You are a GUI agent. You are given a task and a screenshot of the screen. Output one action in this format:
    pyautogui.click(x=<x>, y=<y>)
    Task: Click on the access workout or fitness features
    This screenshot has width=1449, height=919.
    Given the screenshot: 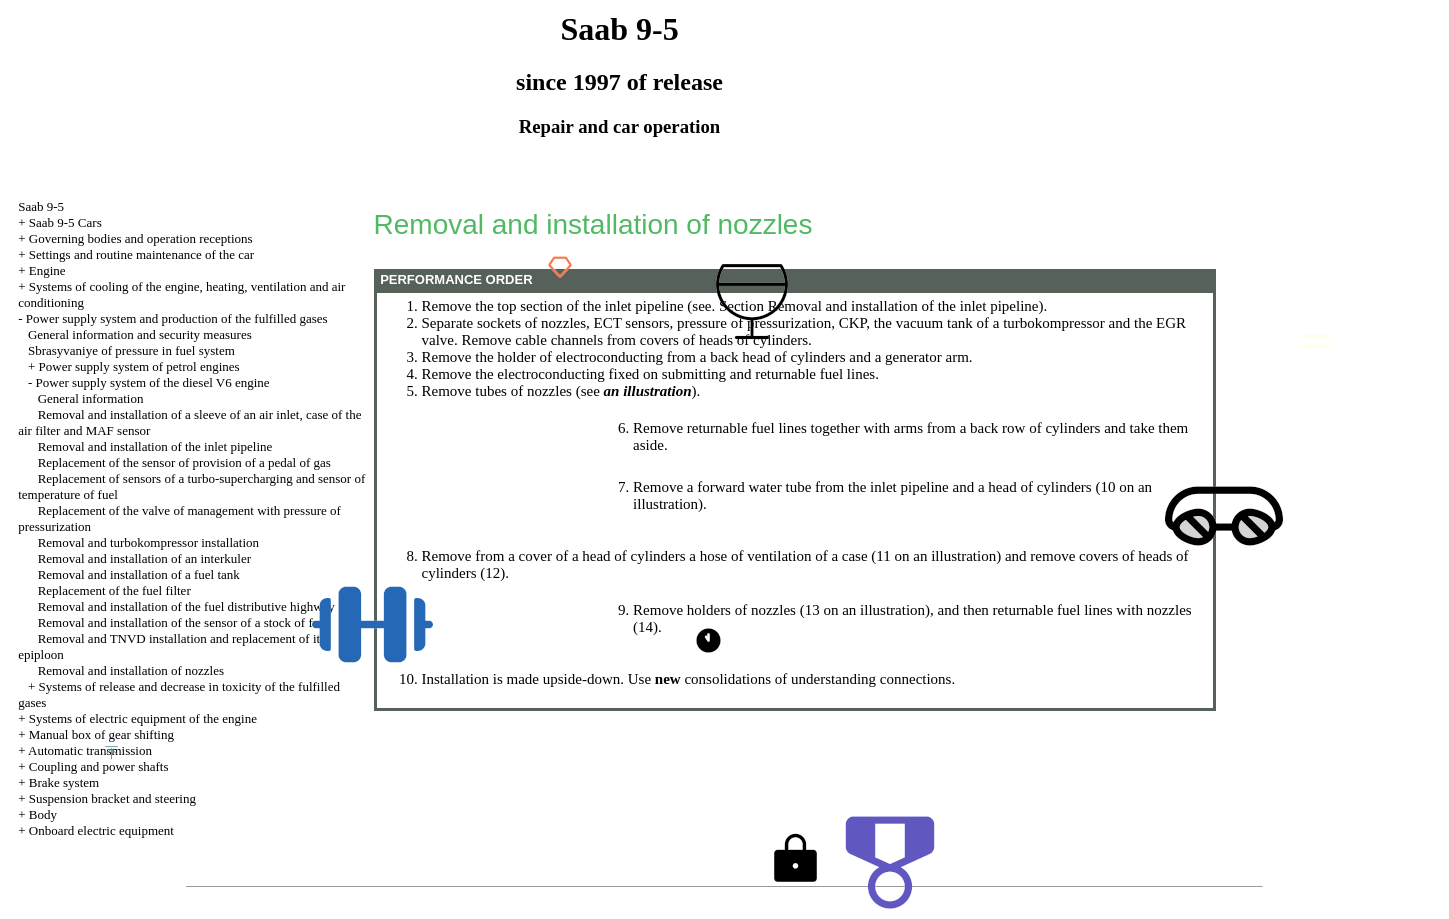 What is the action you would take?
    pyautogui.click(x=372, y=624)
    